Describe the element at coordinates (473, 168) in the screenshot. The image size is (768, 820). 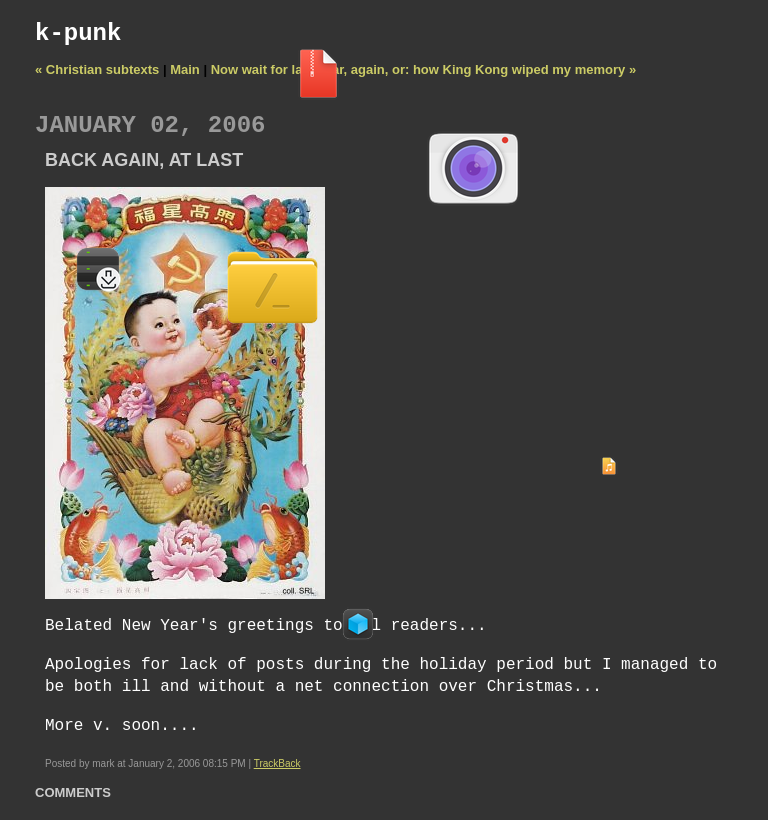
I see `open webcamoid camera application` at that location.